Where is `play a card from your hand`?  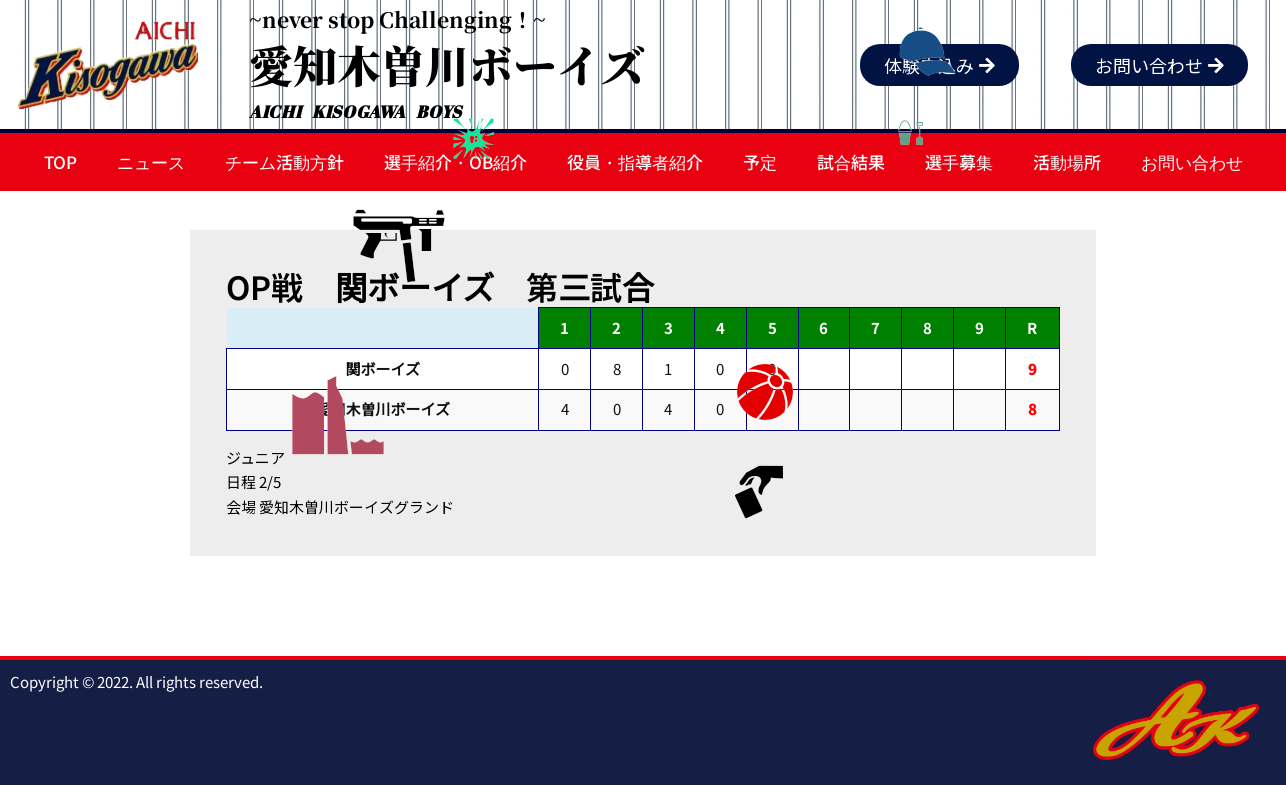 play a card from your hand is located at coordinates (759, 492).